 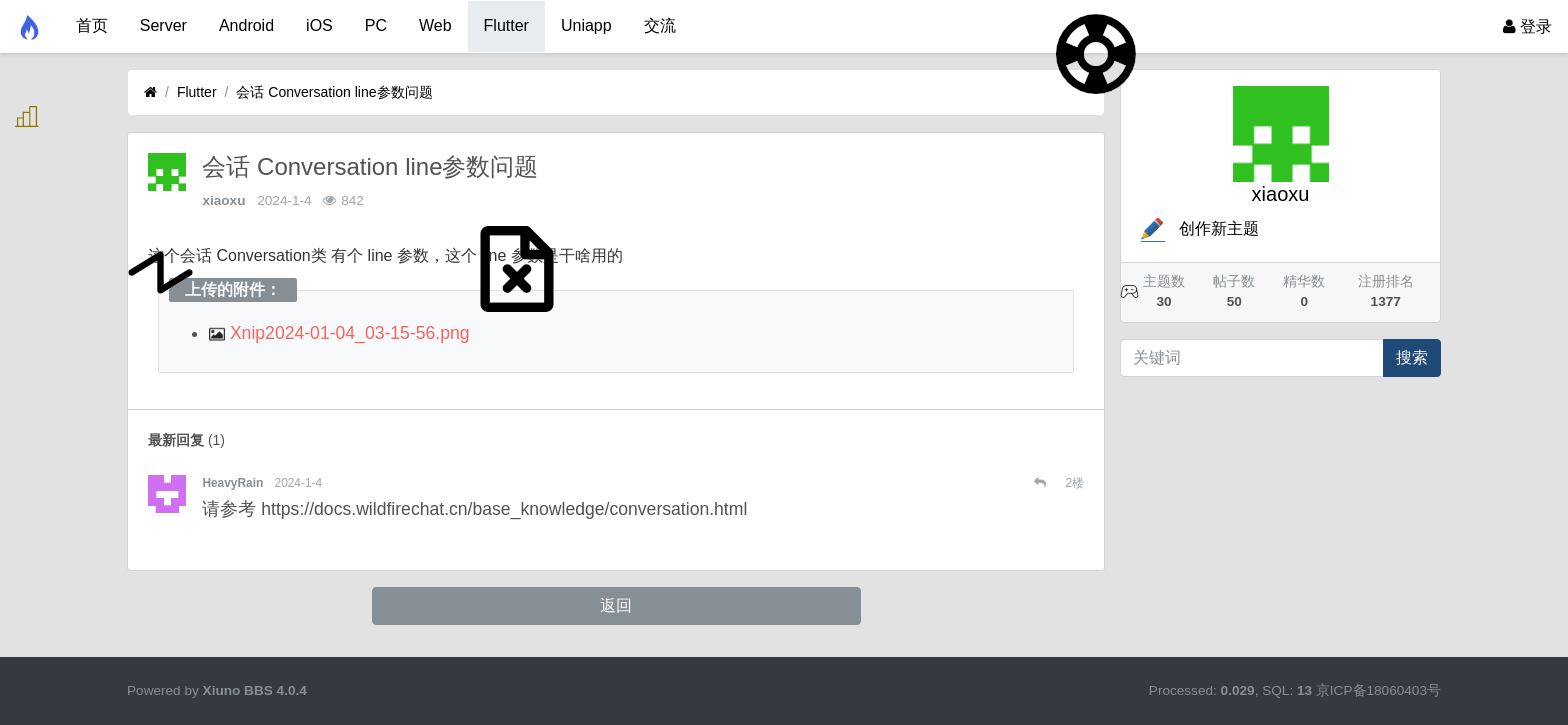 What do you see at coordinates (160, 272) in the screenshot?
I see `select sawtooth waveform in audio synthesizer` at bounding box center [160, 272].